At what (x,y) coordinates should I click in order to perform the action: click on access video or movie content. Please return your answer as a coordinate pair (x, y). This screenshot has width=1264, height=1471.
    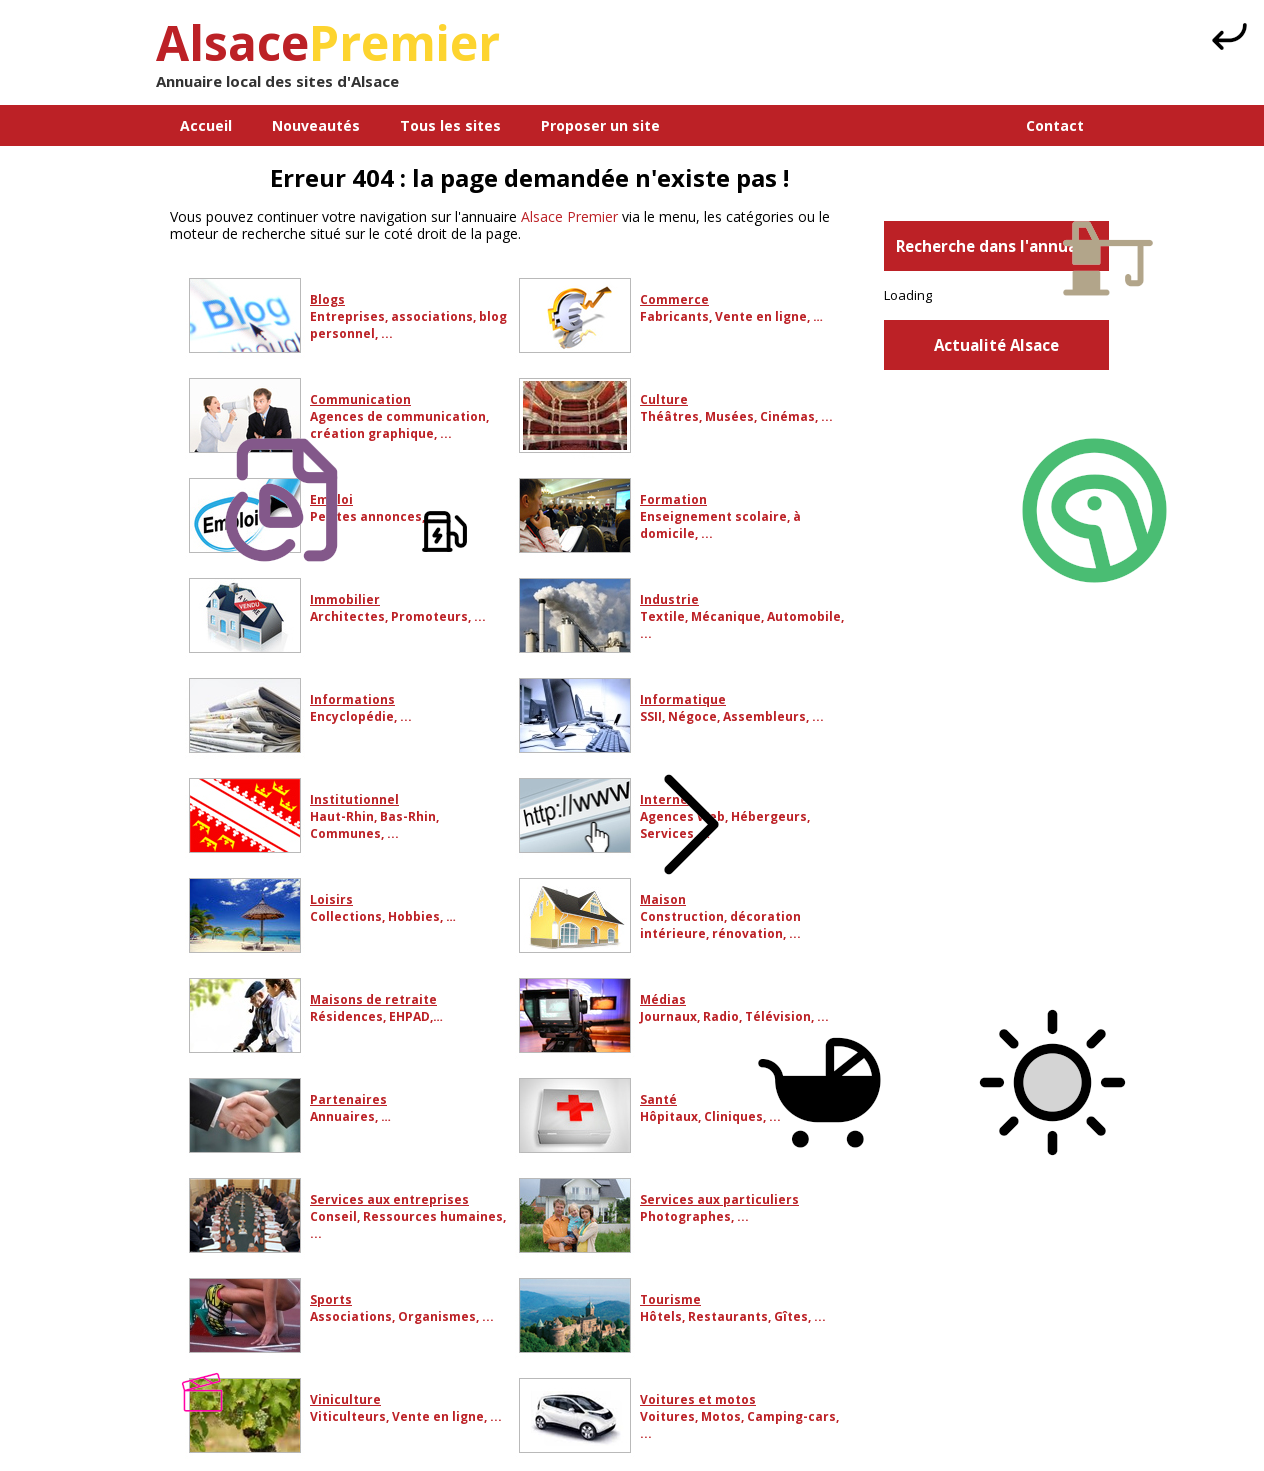
    Looking at the image, I should click on (203, 1394).